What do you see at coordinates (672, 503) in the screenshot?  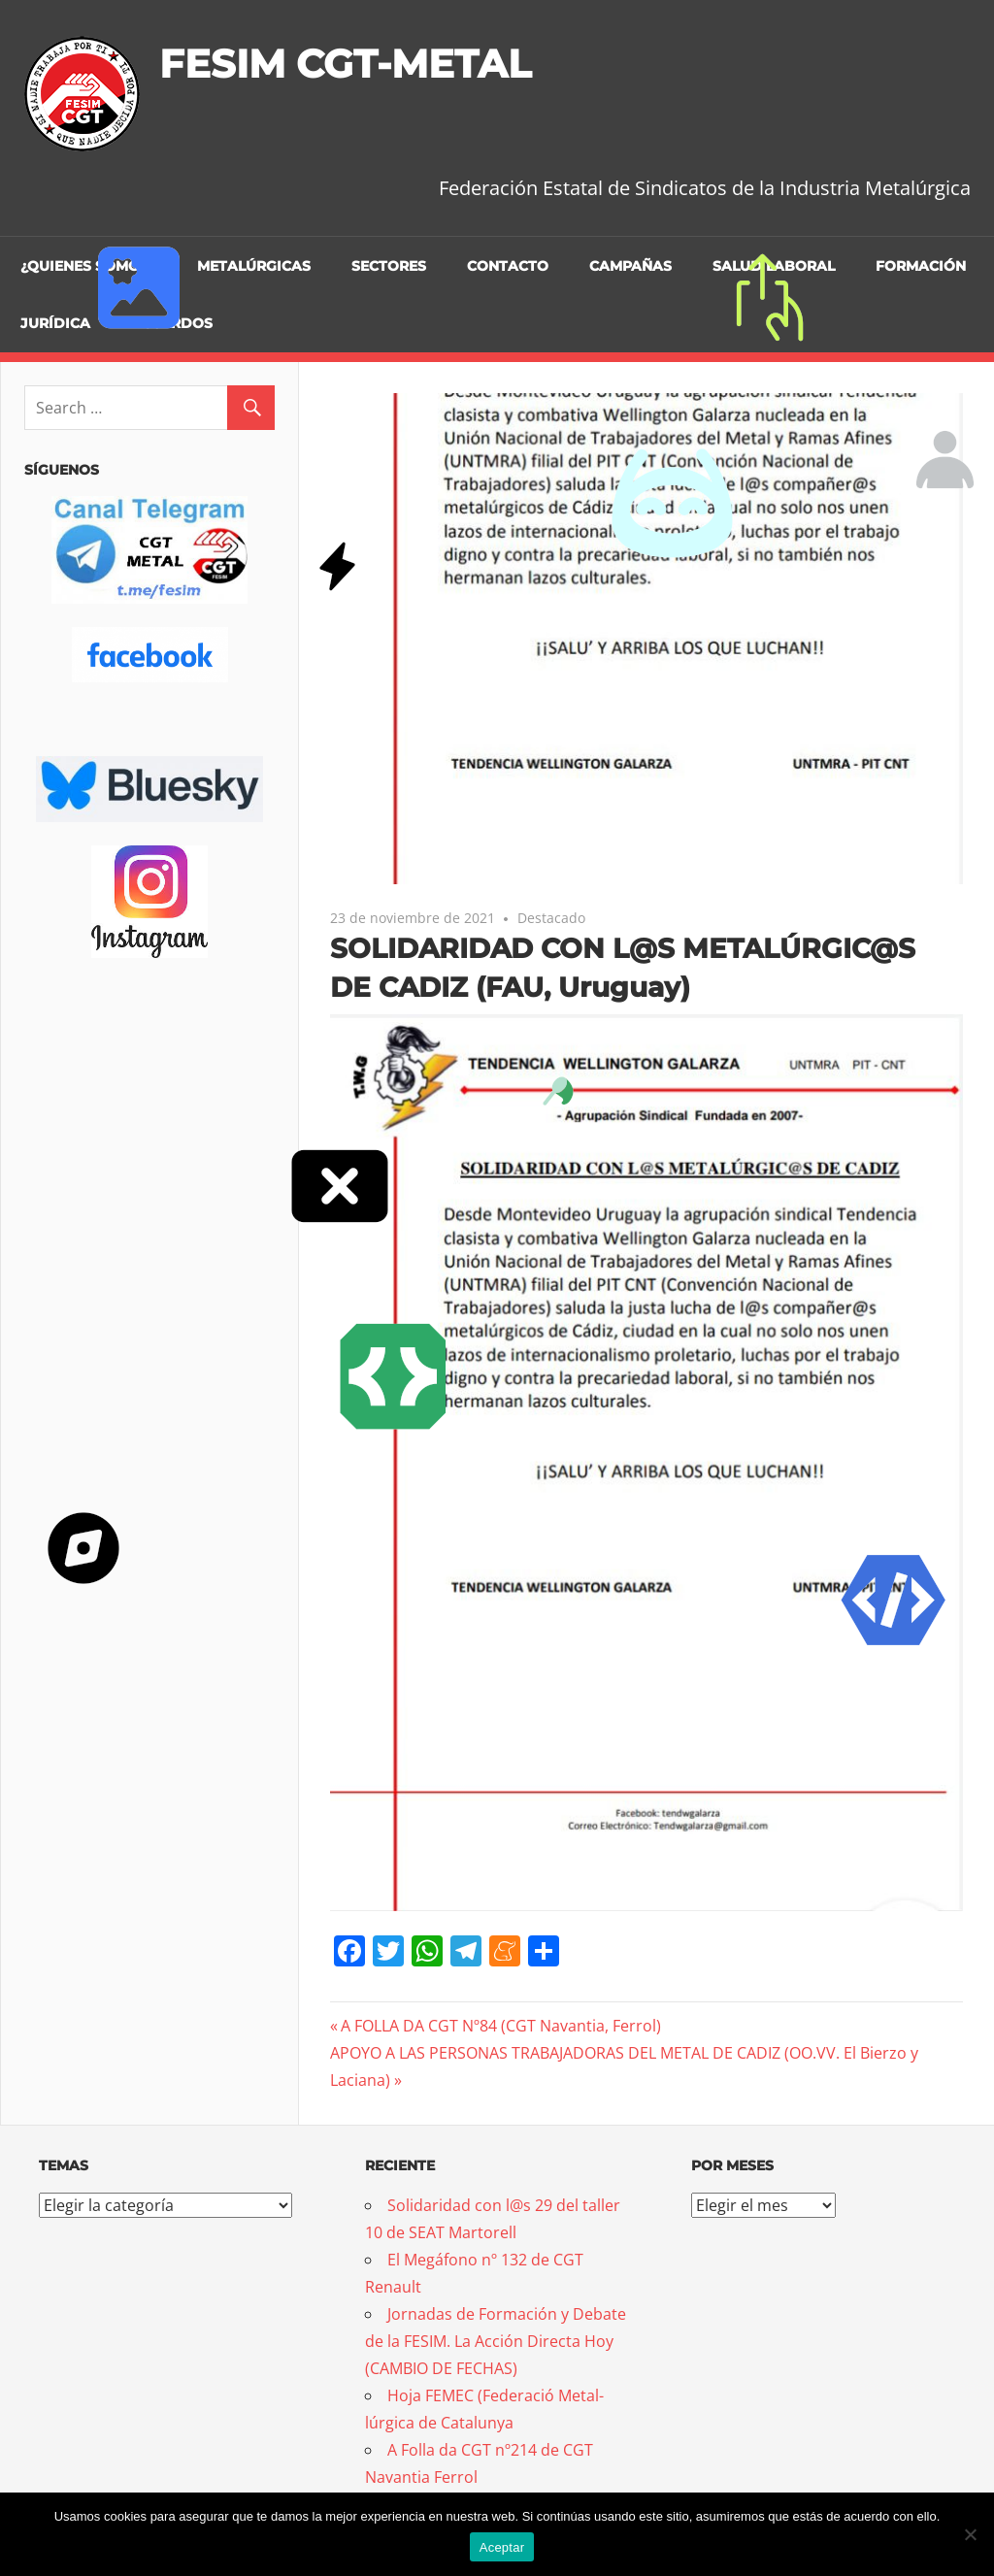 I see `indicates a bot account or automated user` at bounding box center [672, 503].